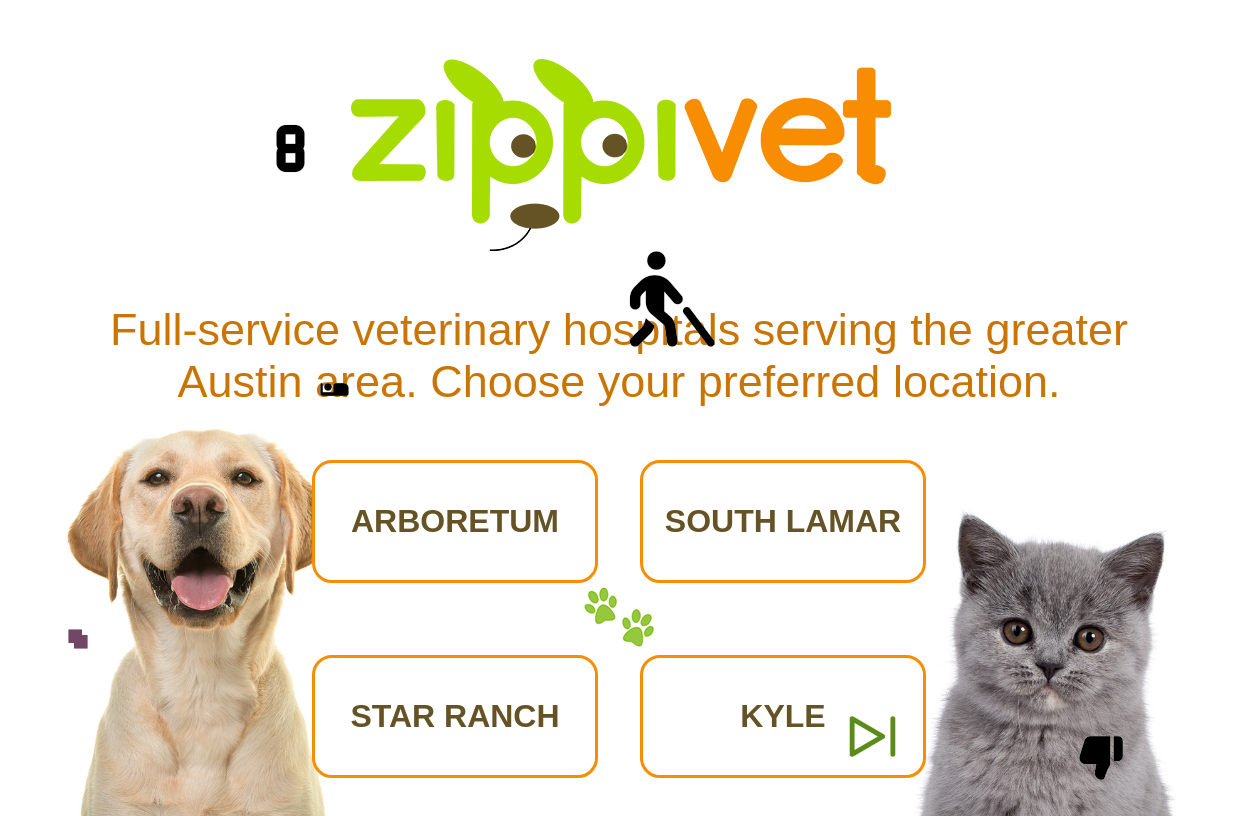  I want to click on merge or unite selected layers, so click(78, 639).